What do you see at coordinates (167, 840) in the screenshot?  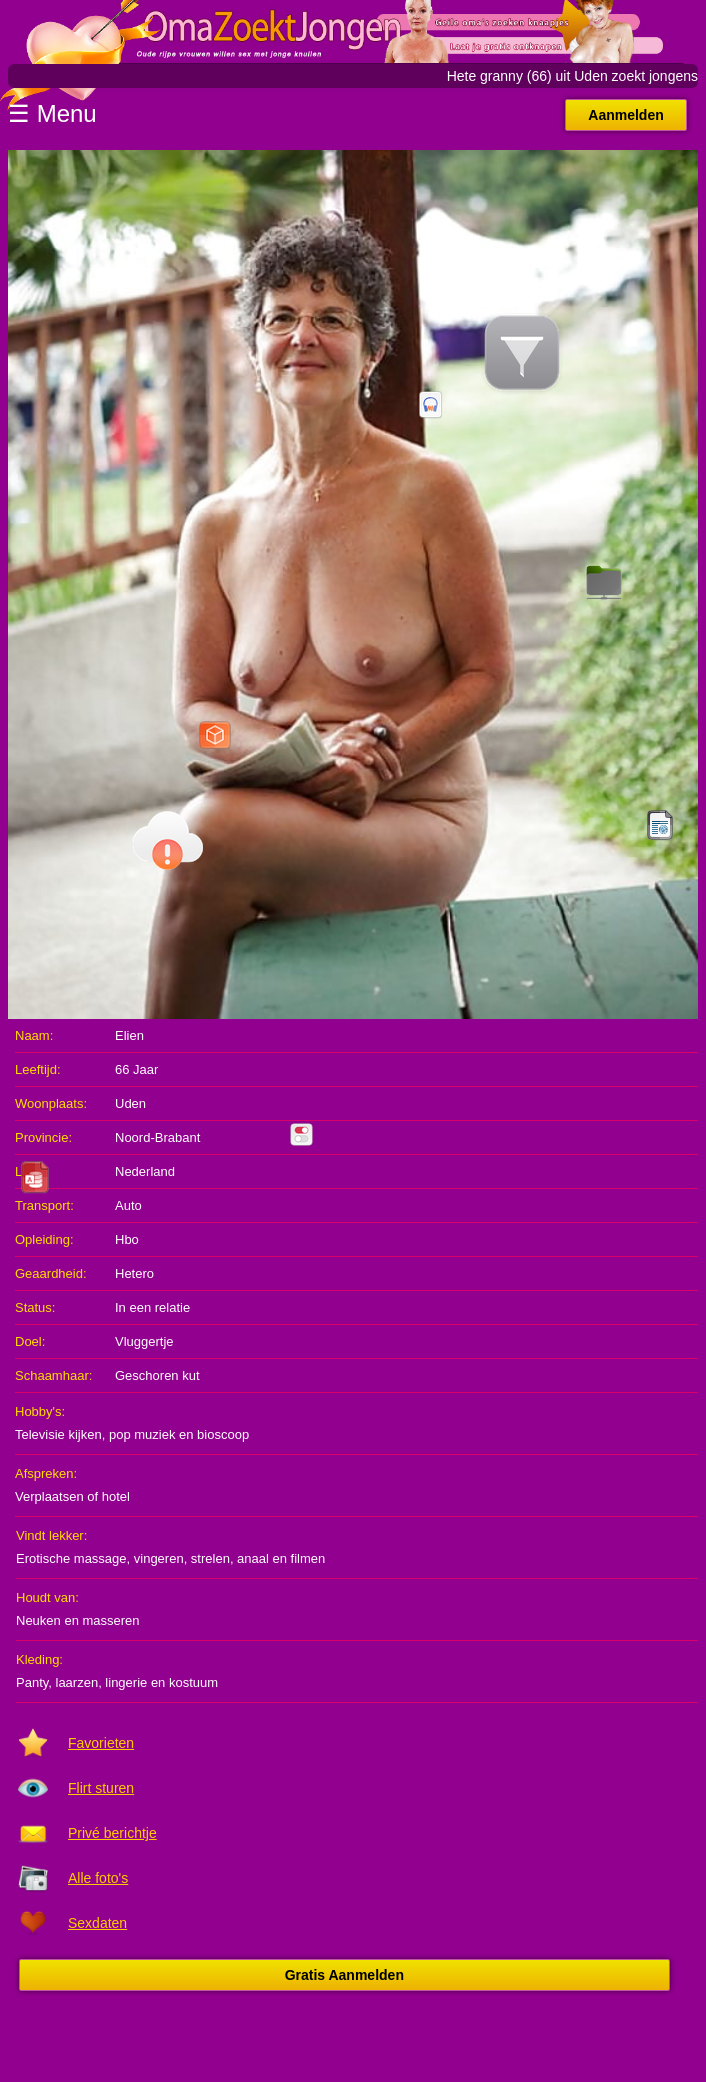 I see `severe weather alert notification` at bounding box center [167, 840].